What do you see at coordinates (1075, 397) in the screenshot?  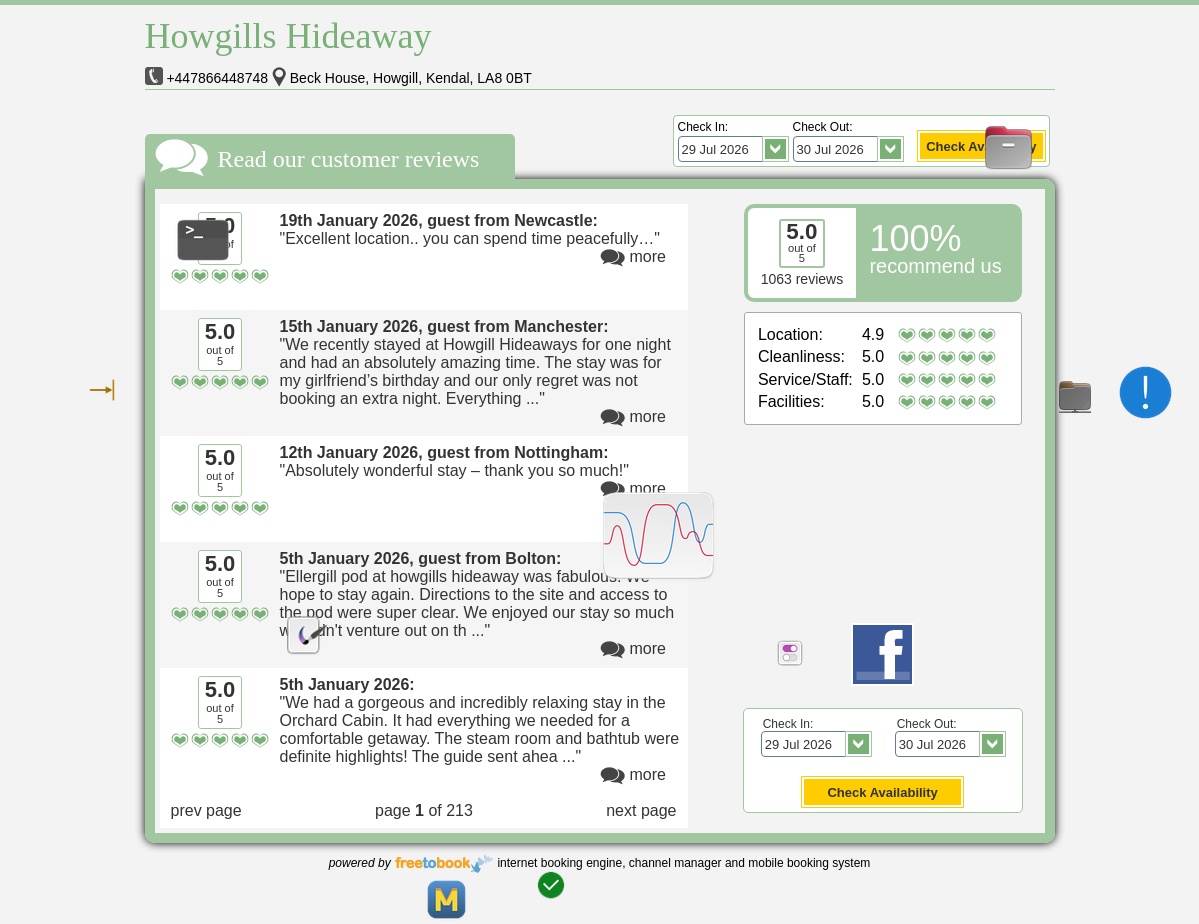 I see `access files stored on a remote server` at bounding box center [1075, 397].